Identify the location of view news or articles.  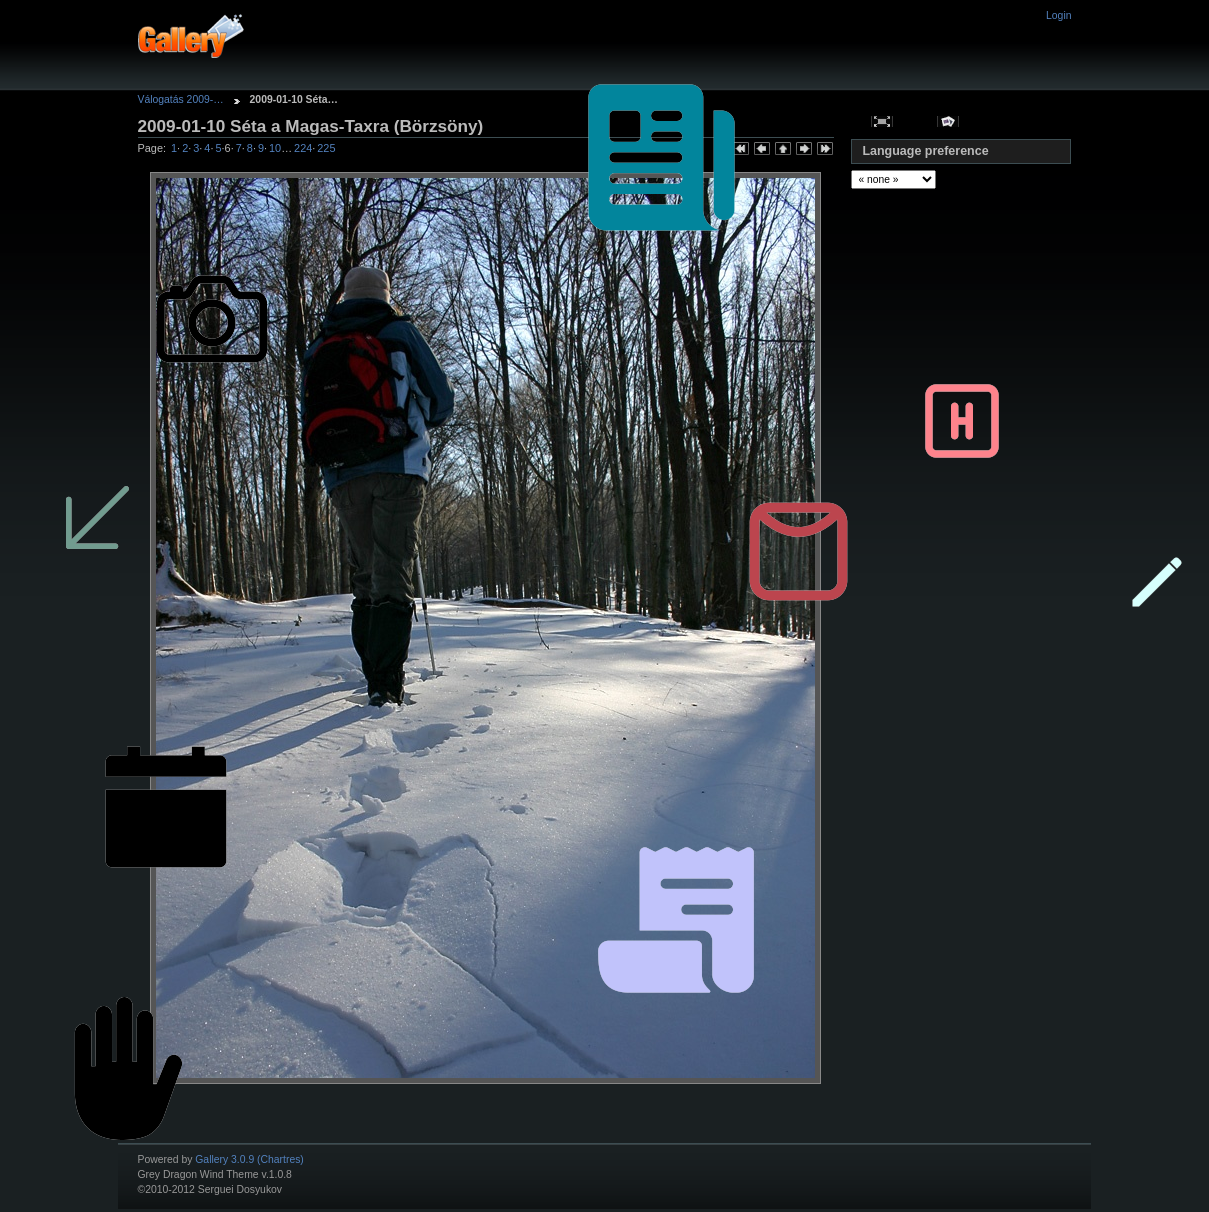
(661, 157).